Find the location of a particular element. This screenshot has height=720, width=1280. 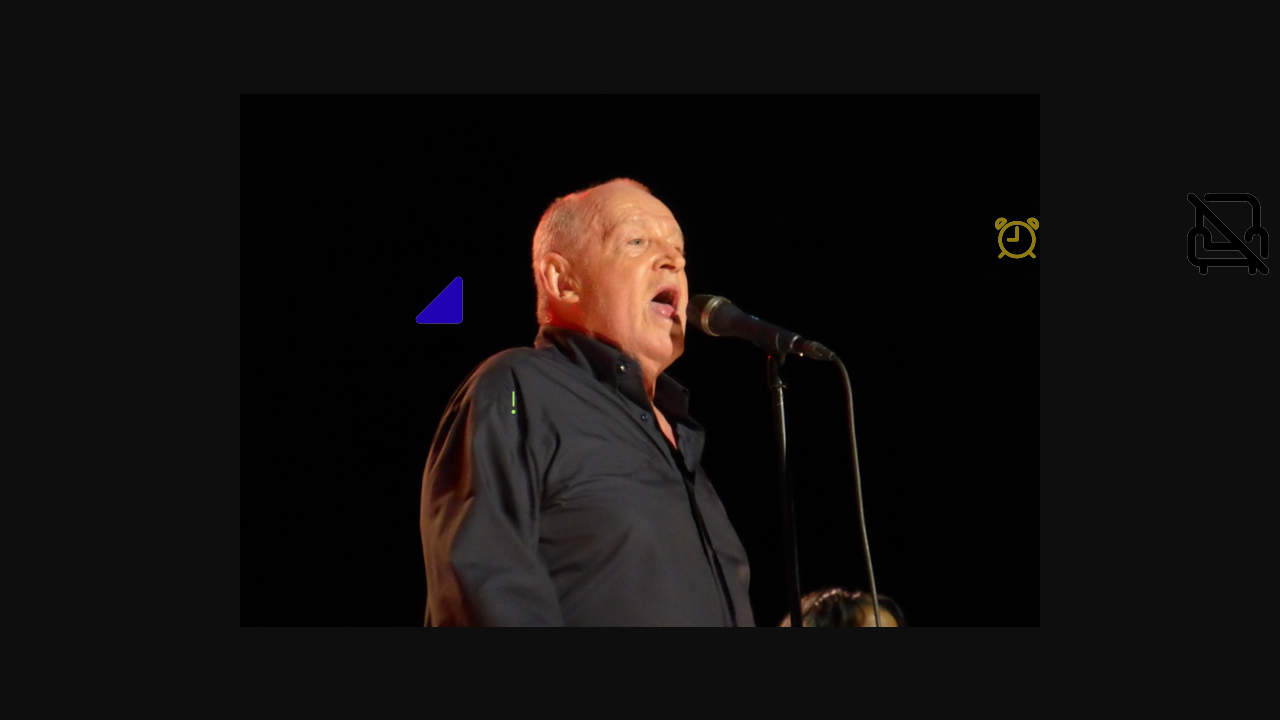

indicates full cellular signal strength is located at coordinates (443, 302).